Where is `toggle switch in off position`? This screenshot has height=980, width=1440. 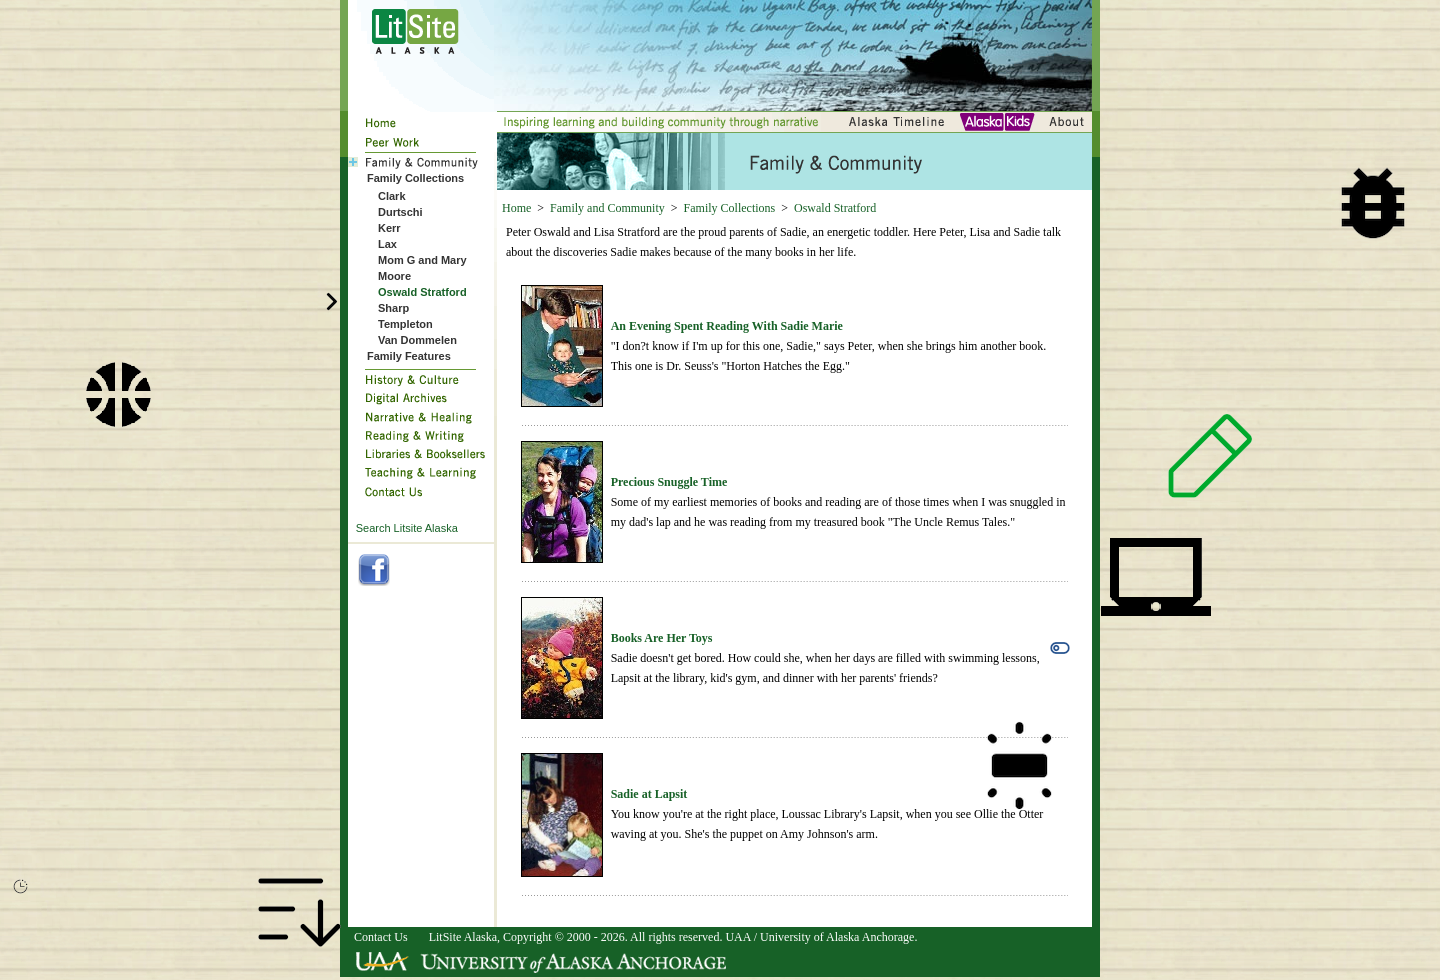 toggle switch in off position is located at coordinates (1060, 648).